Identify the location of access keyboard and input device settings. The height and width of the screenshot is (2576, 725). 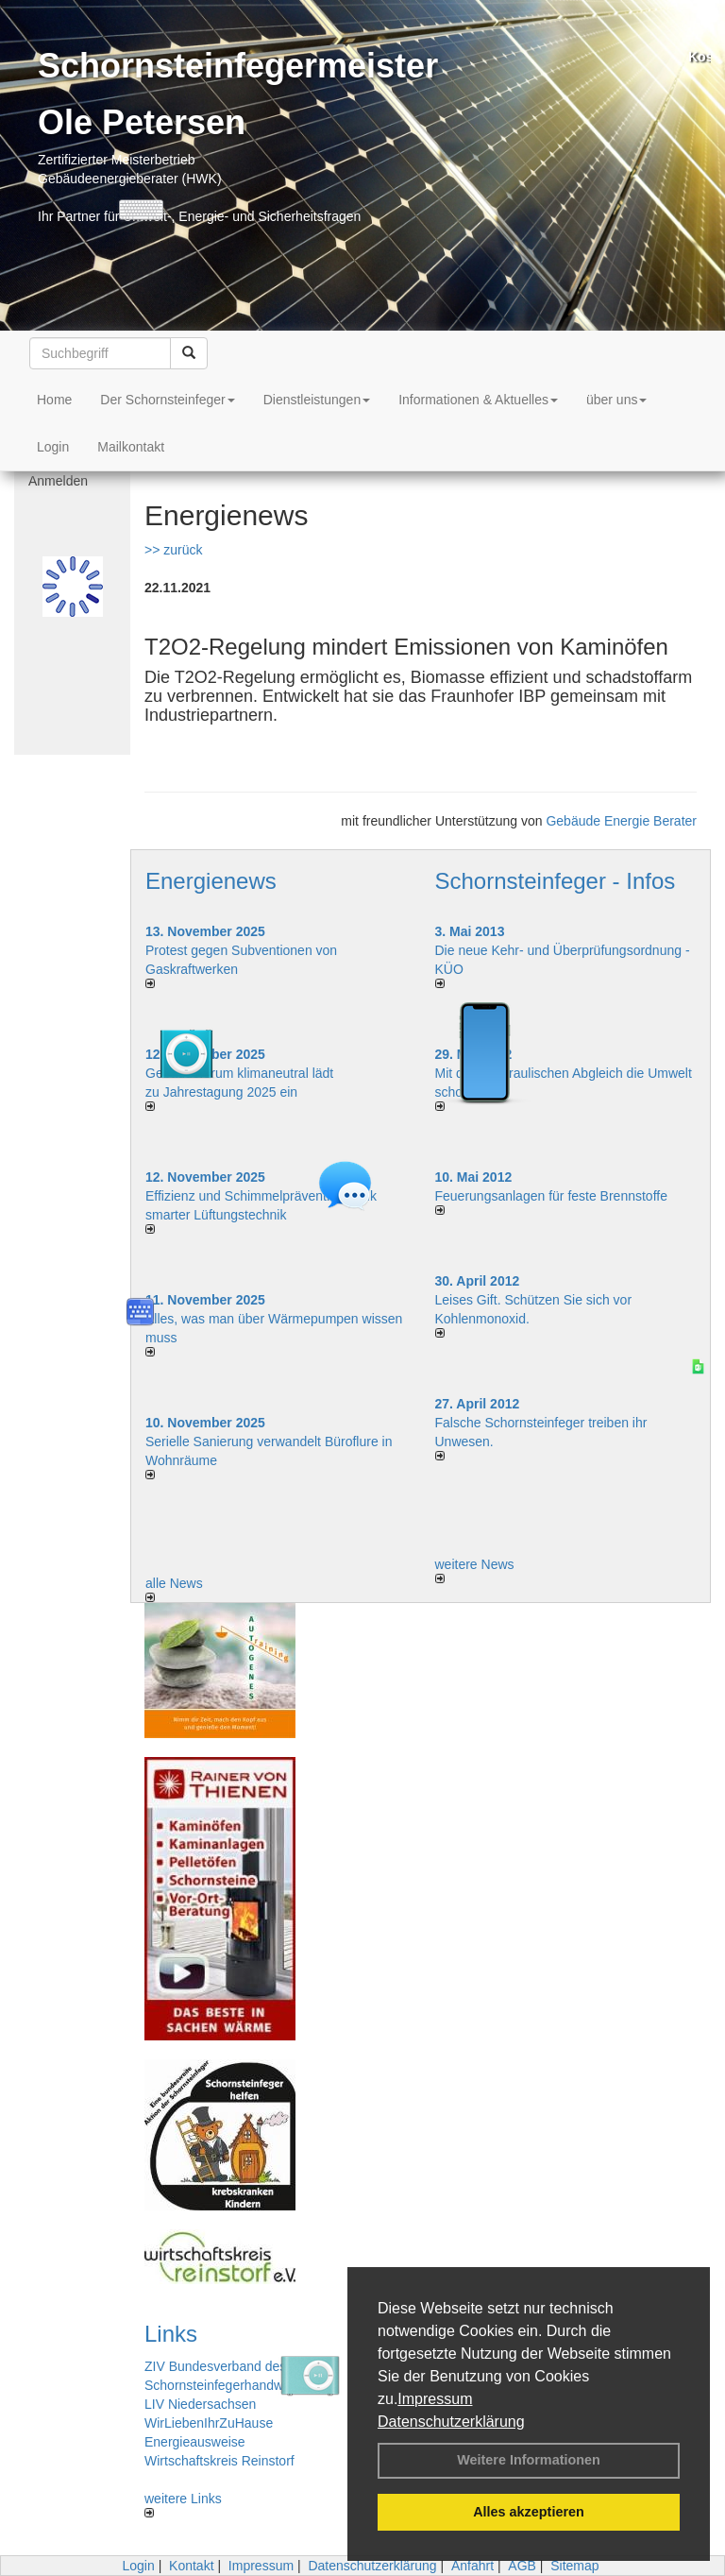
(140, 1311).